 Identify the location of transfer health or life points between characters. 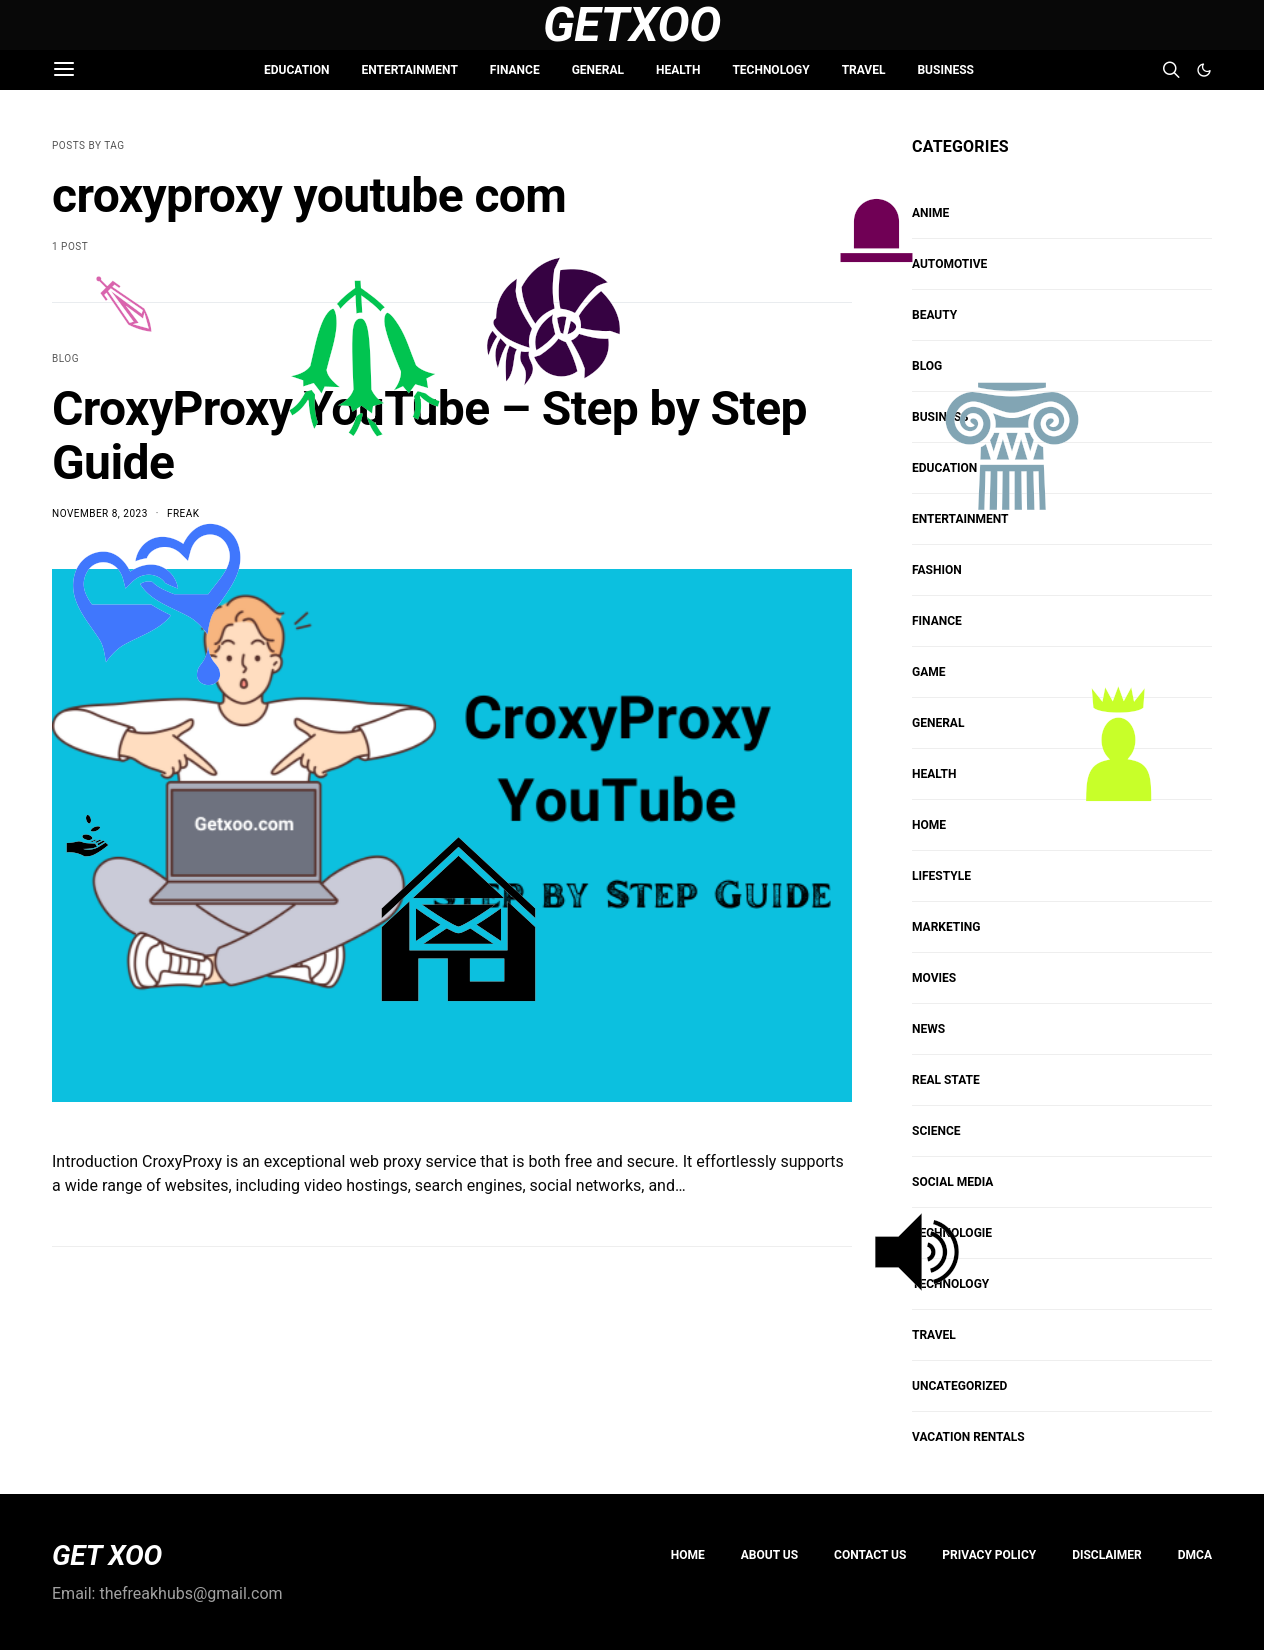
(157, 600).